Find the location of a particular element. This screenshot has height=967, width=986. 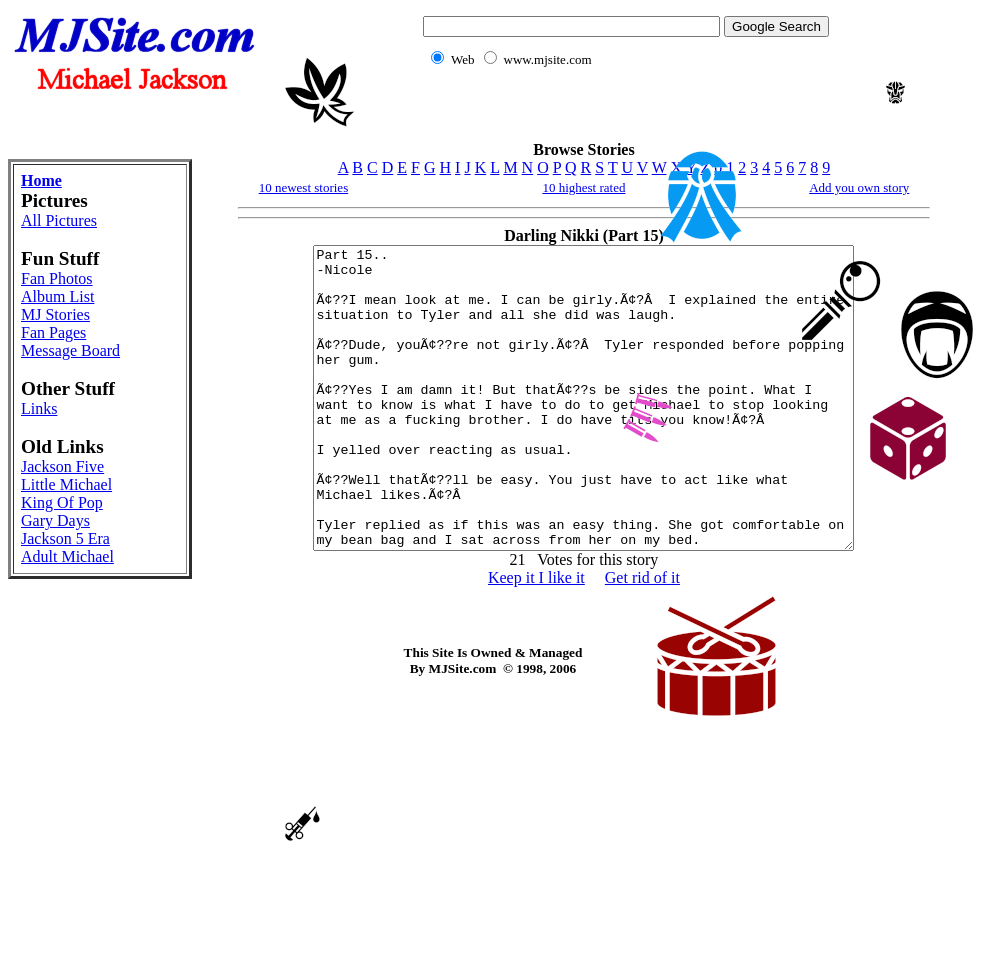

cast a spell or use magic ability is located at coordinates (845, 297).